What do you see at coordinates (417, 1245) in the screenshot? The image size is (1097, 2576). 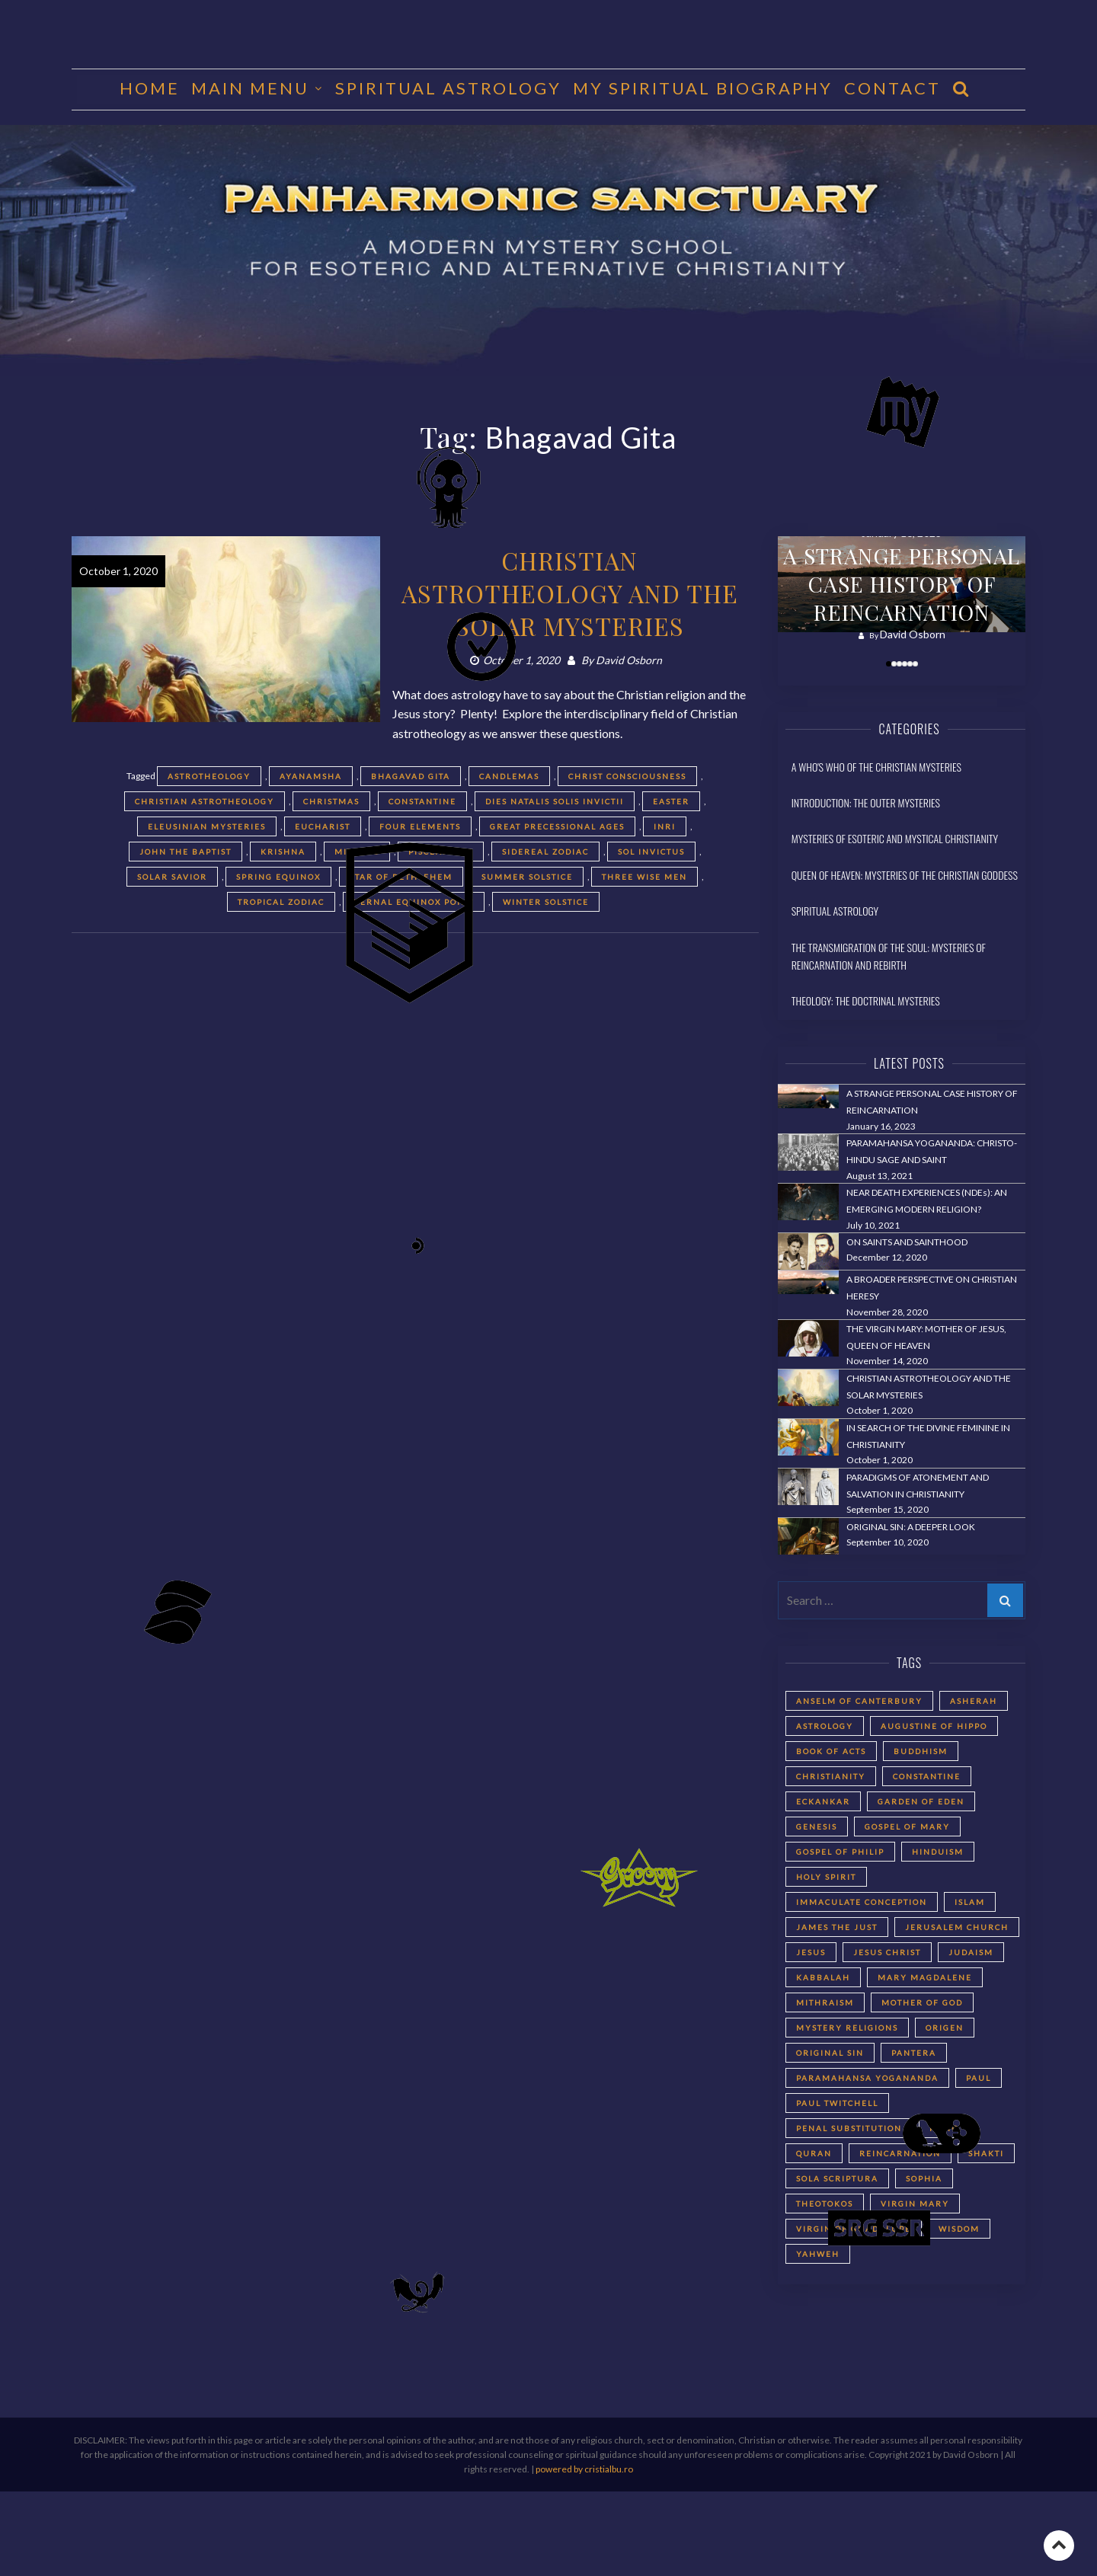 I see `Steam Deck brand logo` at bounding box center [417, 1245].